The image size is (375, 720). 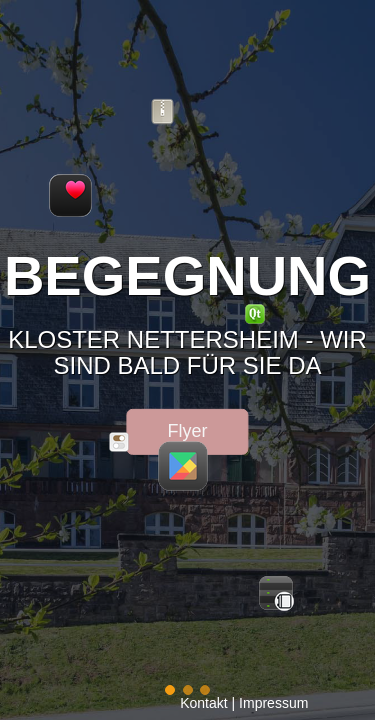 What do you see at coordinates (70, 195) in the screenshot?
I see `open the health app` at bounding box center [70, 195].